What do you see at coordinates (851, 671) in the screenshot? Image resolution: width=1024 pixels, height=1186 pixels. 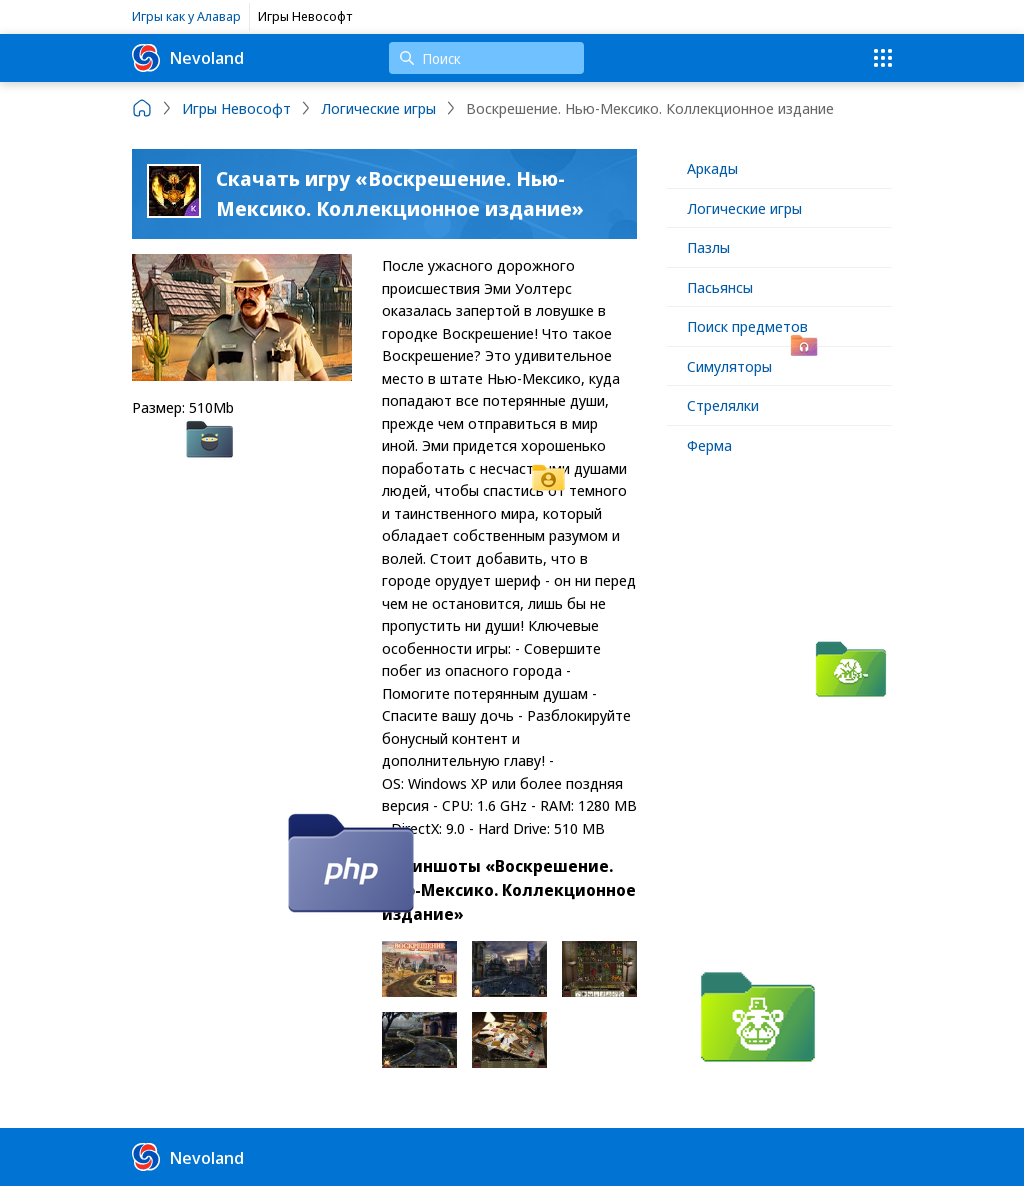 I see `open GameJolt game files folder` at bounding box center [851, 671].